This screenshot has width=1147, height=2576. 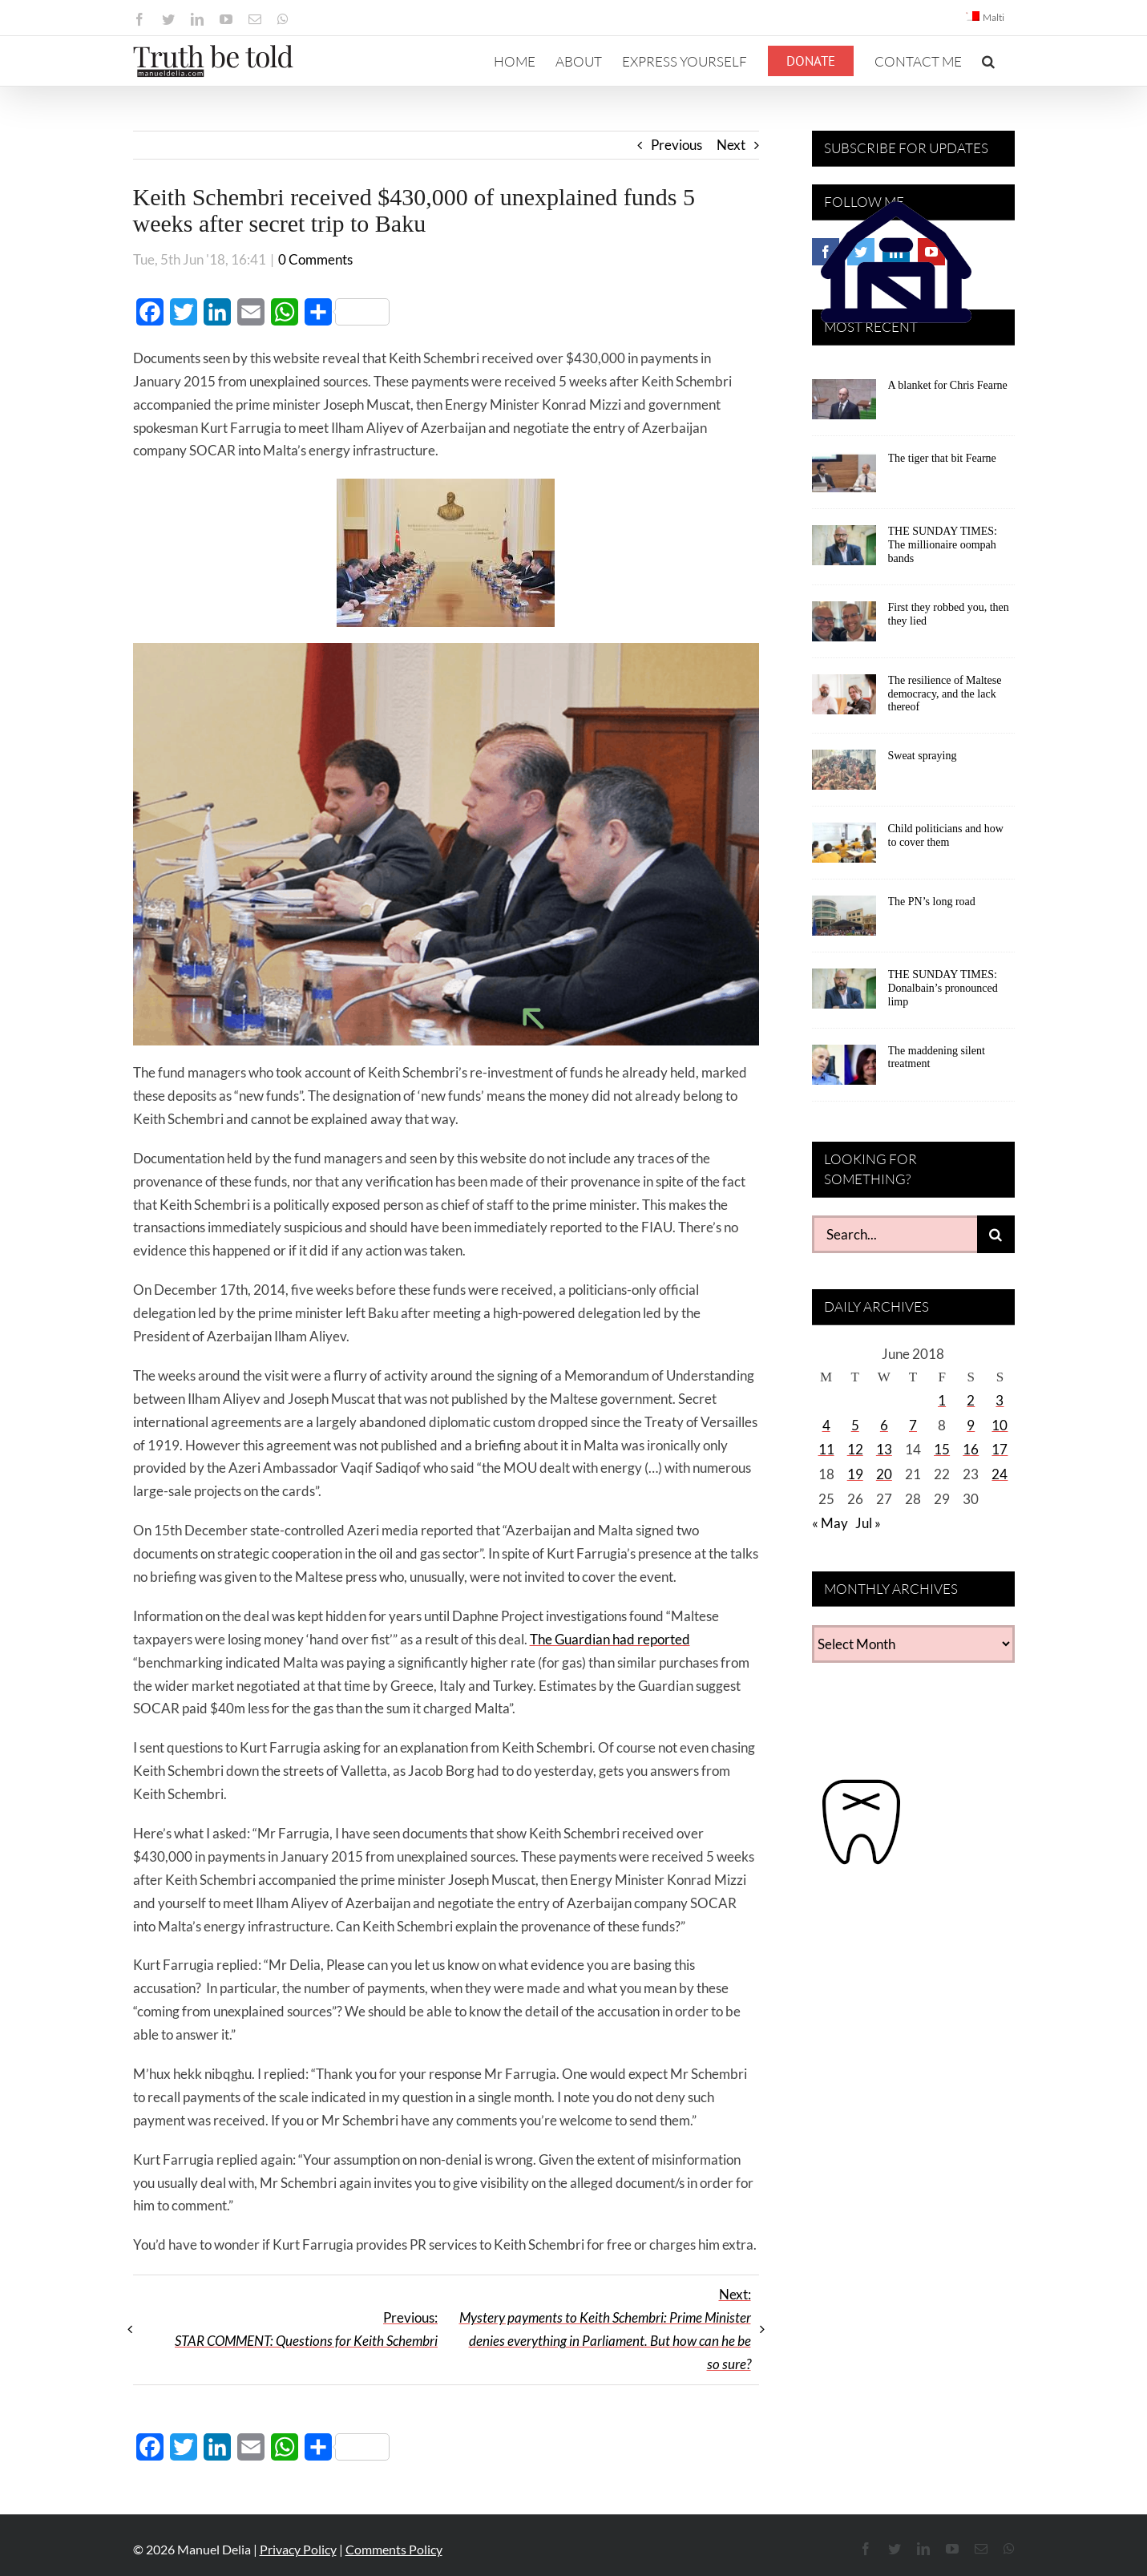 What do you see at coordinates (533, 1018) in the screenshot?
I see `navigate back or return to previous screen` at bounding box center [533, 1018].